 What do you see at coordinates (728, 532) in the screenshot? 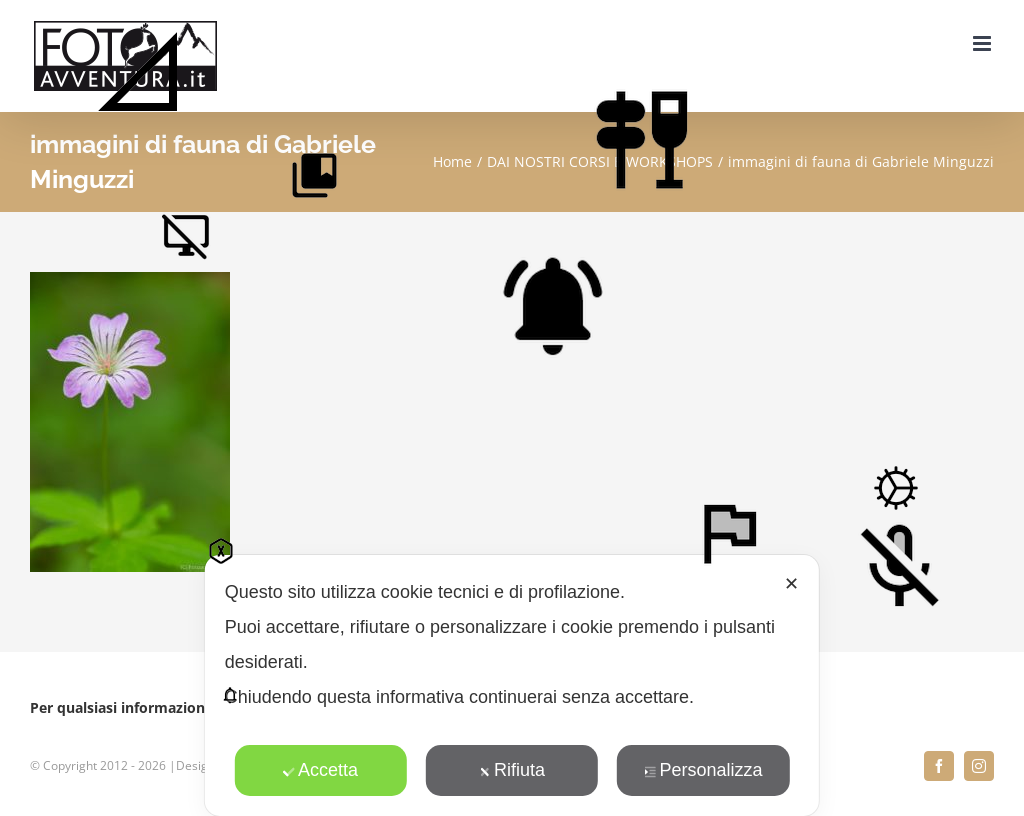
I see `flag or report content` at bounding box center [728, 532].